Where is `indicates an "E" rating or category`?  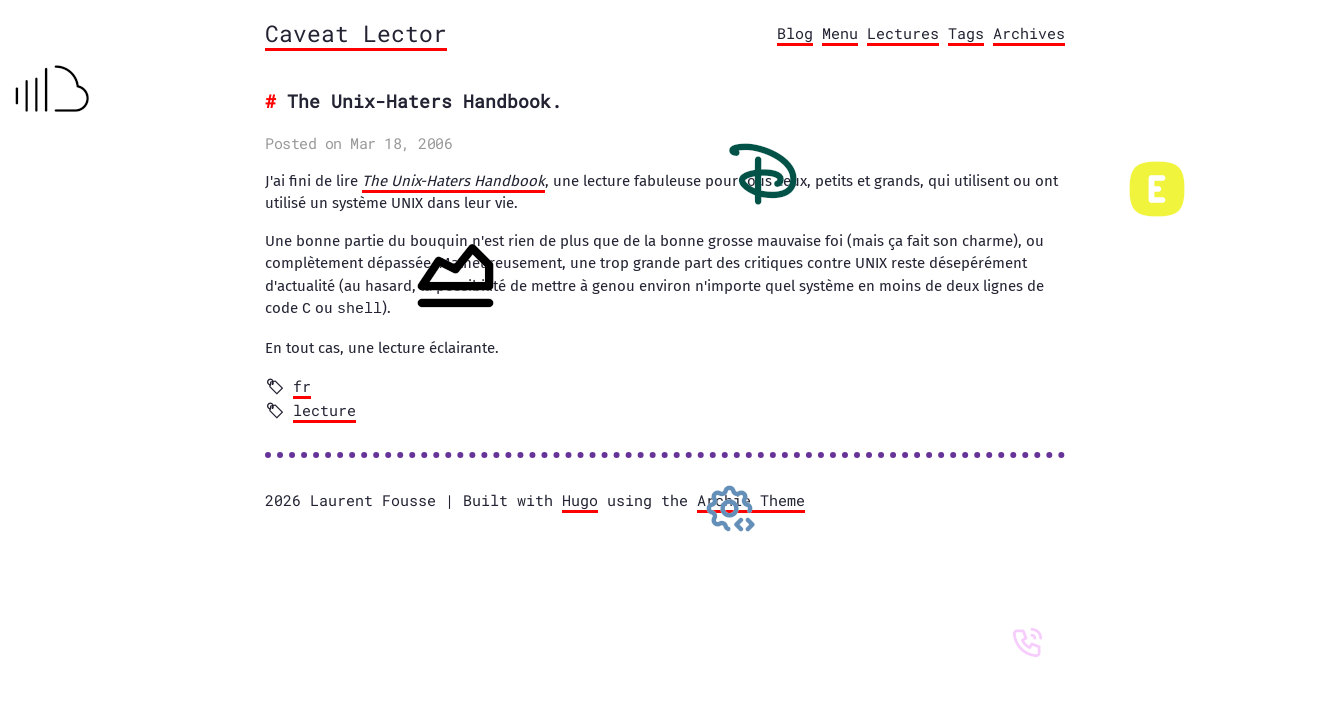
indicates an "E" rating or category is located at coordinates (1157, 189).